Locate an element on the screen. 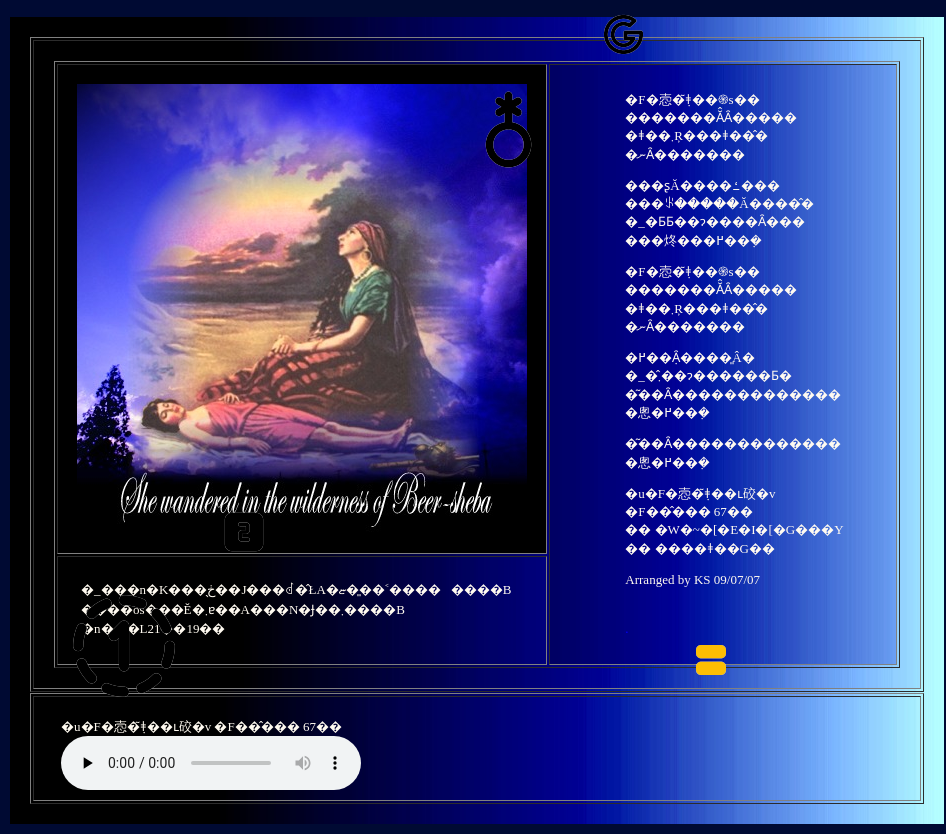 The height and width of the screenshot is (834, 946). indicates step one in a multi-step process is located at coordinates (124, 646).